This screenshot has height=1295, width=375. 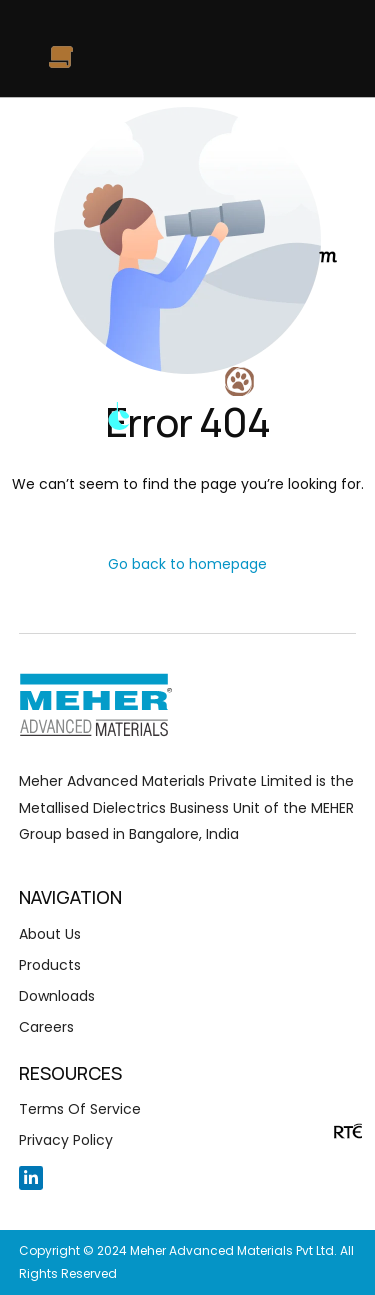 What do you see at coordinates (61, 57) in the screenshot?
I see `view document or file details` at bounding box center [61, 57].